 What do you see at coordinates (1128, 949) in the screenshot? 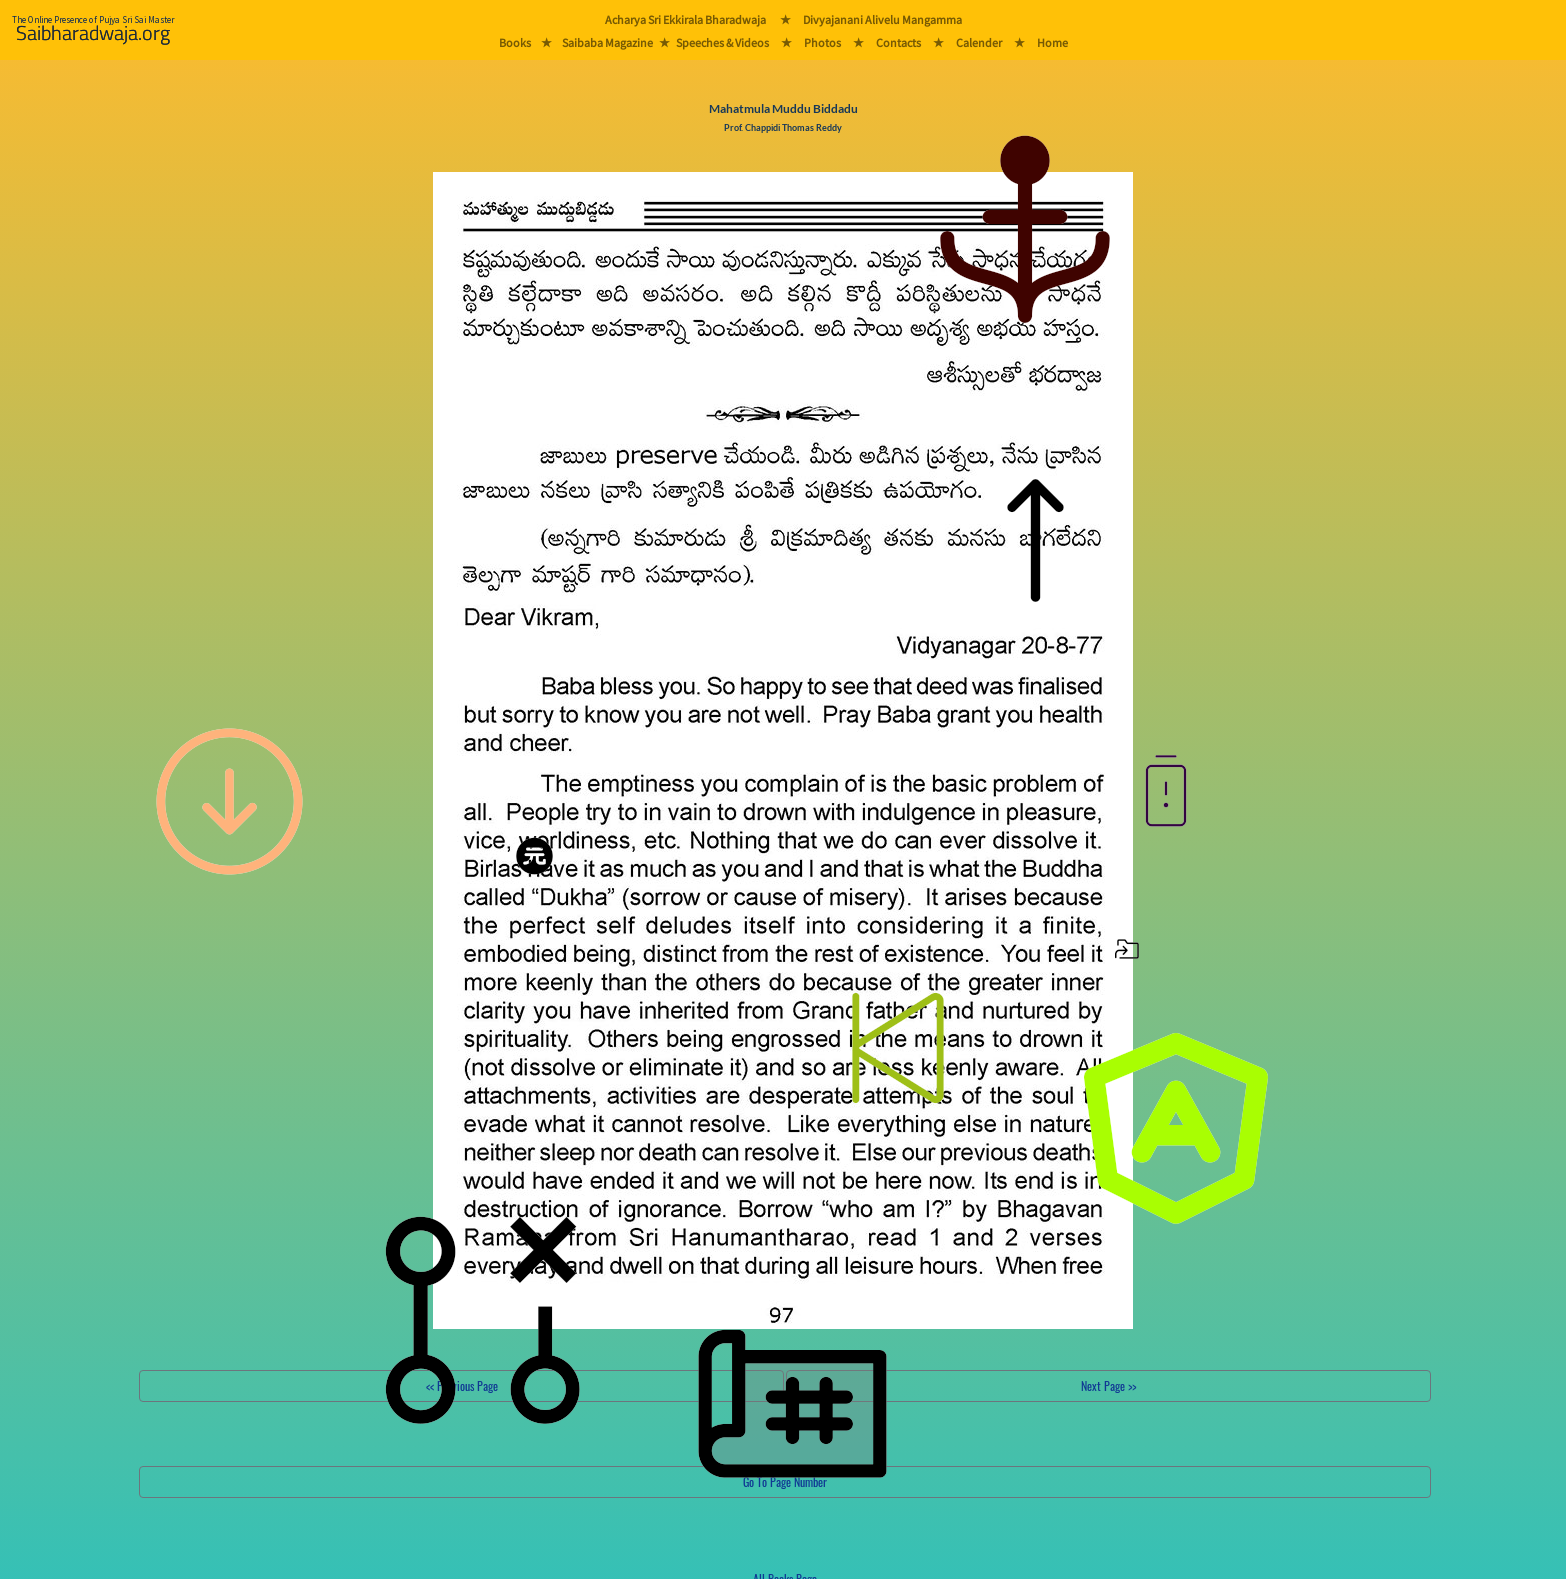
I see `access a linked or shortcut folder` at bounding box center [1128, 949].